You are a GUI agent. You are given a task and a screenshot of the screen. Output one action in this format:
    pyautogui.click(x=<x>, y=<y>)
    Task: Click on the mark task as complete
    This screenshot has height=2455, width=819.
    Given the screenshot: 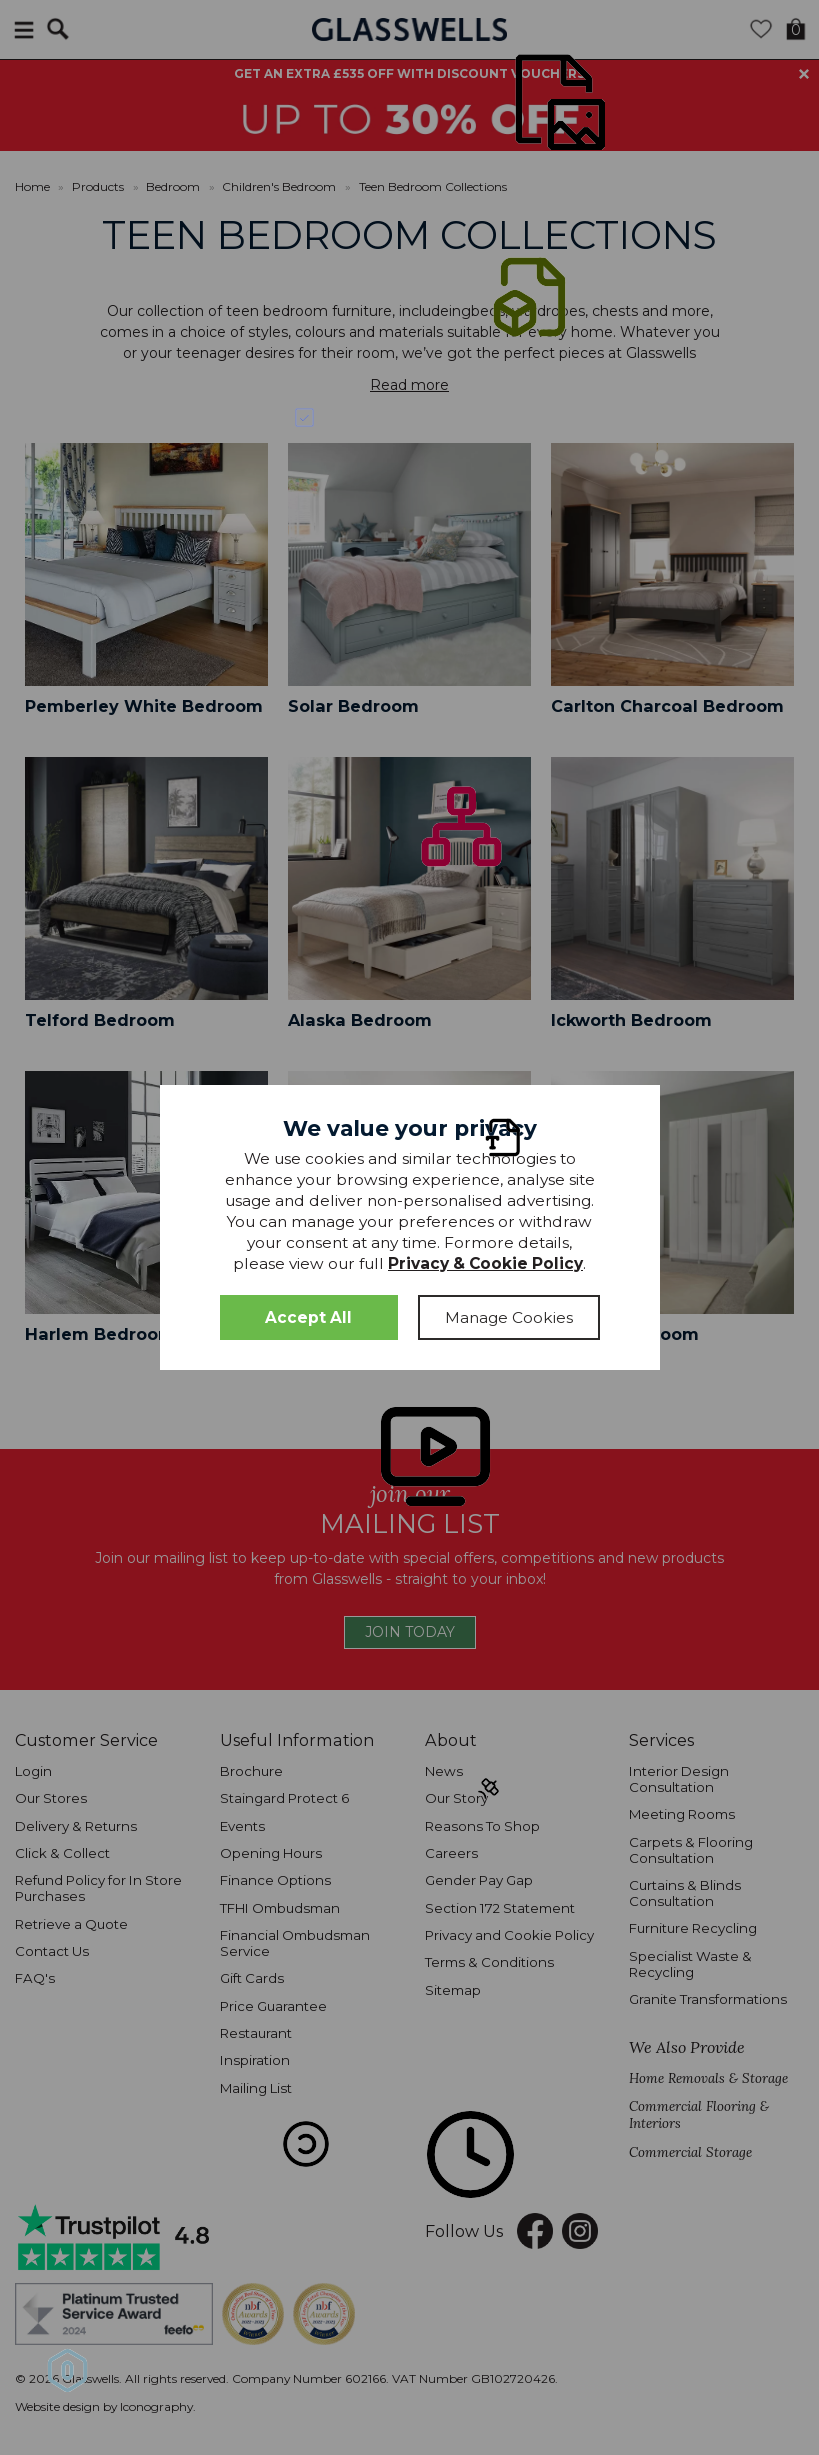 What is the action you would take?
    pyautogui.click(x=304, y=417)
    